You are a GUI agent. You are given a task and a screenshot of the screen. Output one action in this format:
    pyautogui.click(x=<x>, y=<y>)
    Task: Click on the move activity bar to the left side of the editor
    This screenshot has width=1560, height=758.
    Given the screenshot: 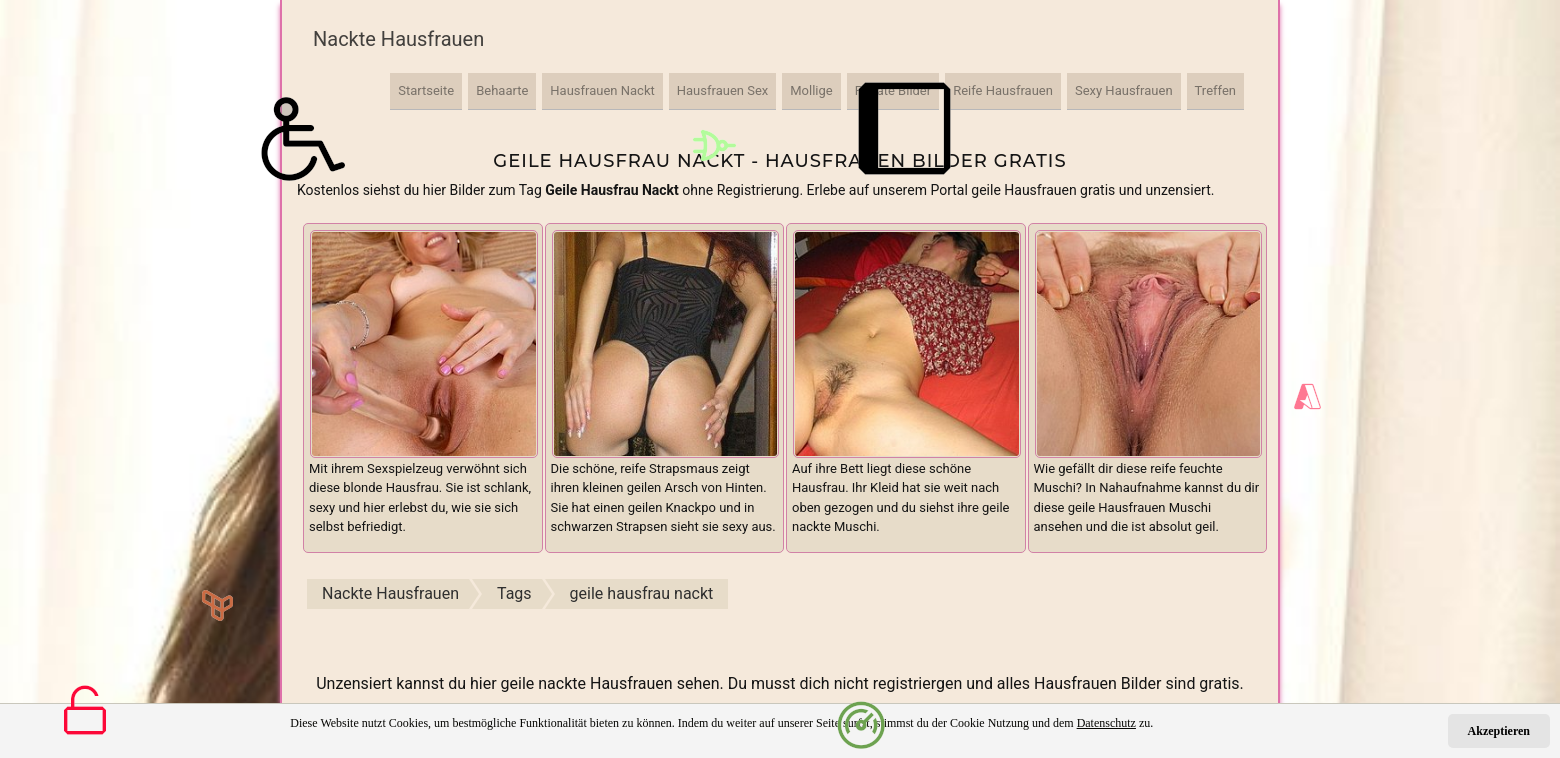 What is the action you would take?
    pyautogui.click(x=904, y=128)
    